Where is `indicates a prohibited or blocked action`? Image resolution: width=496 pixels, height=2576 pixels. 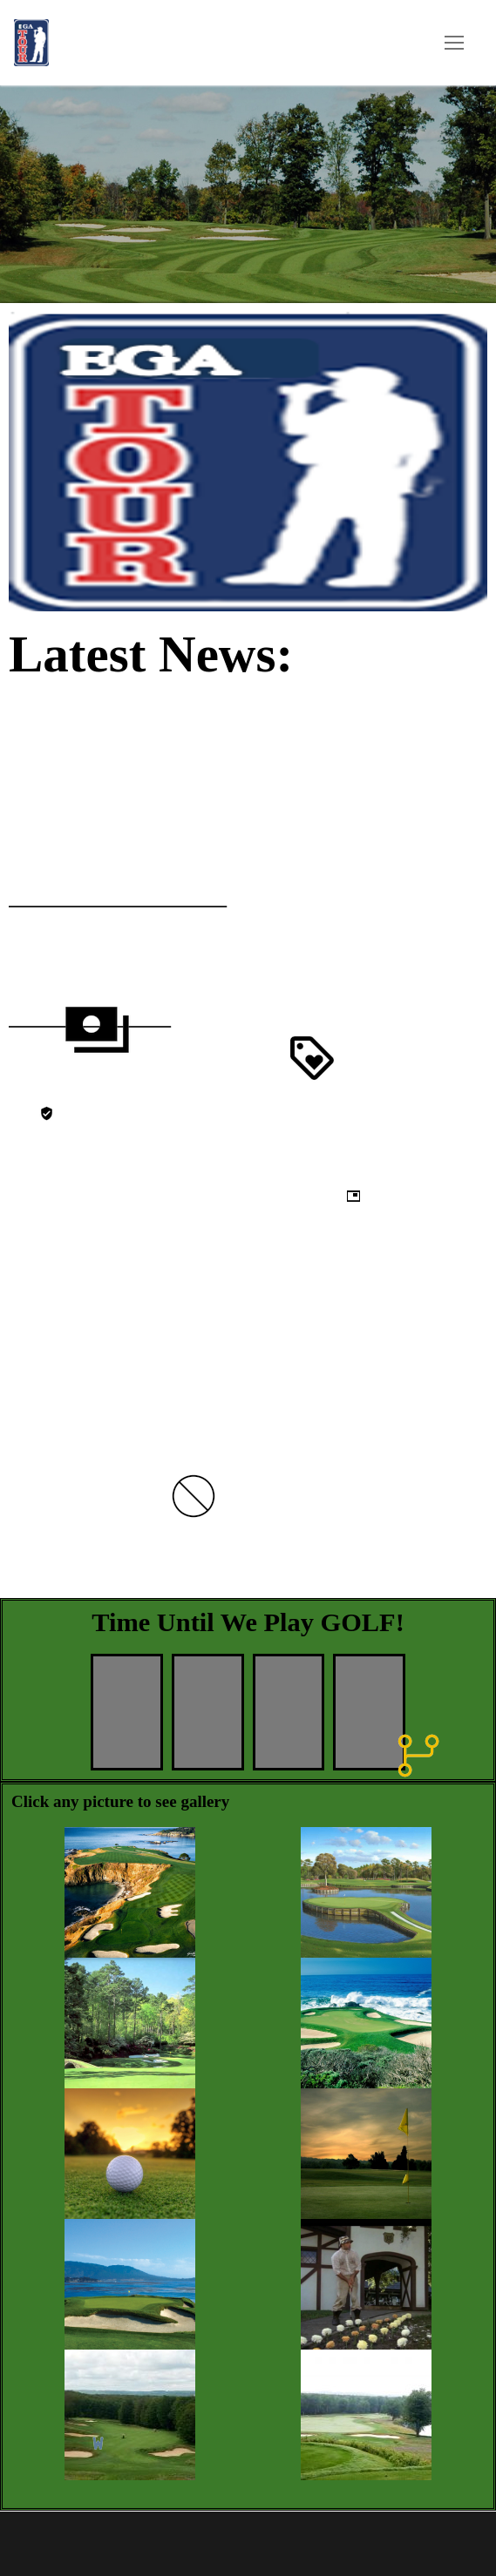 indicates a prohibited or blocked action is located at coordinates (194, 1496).